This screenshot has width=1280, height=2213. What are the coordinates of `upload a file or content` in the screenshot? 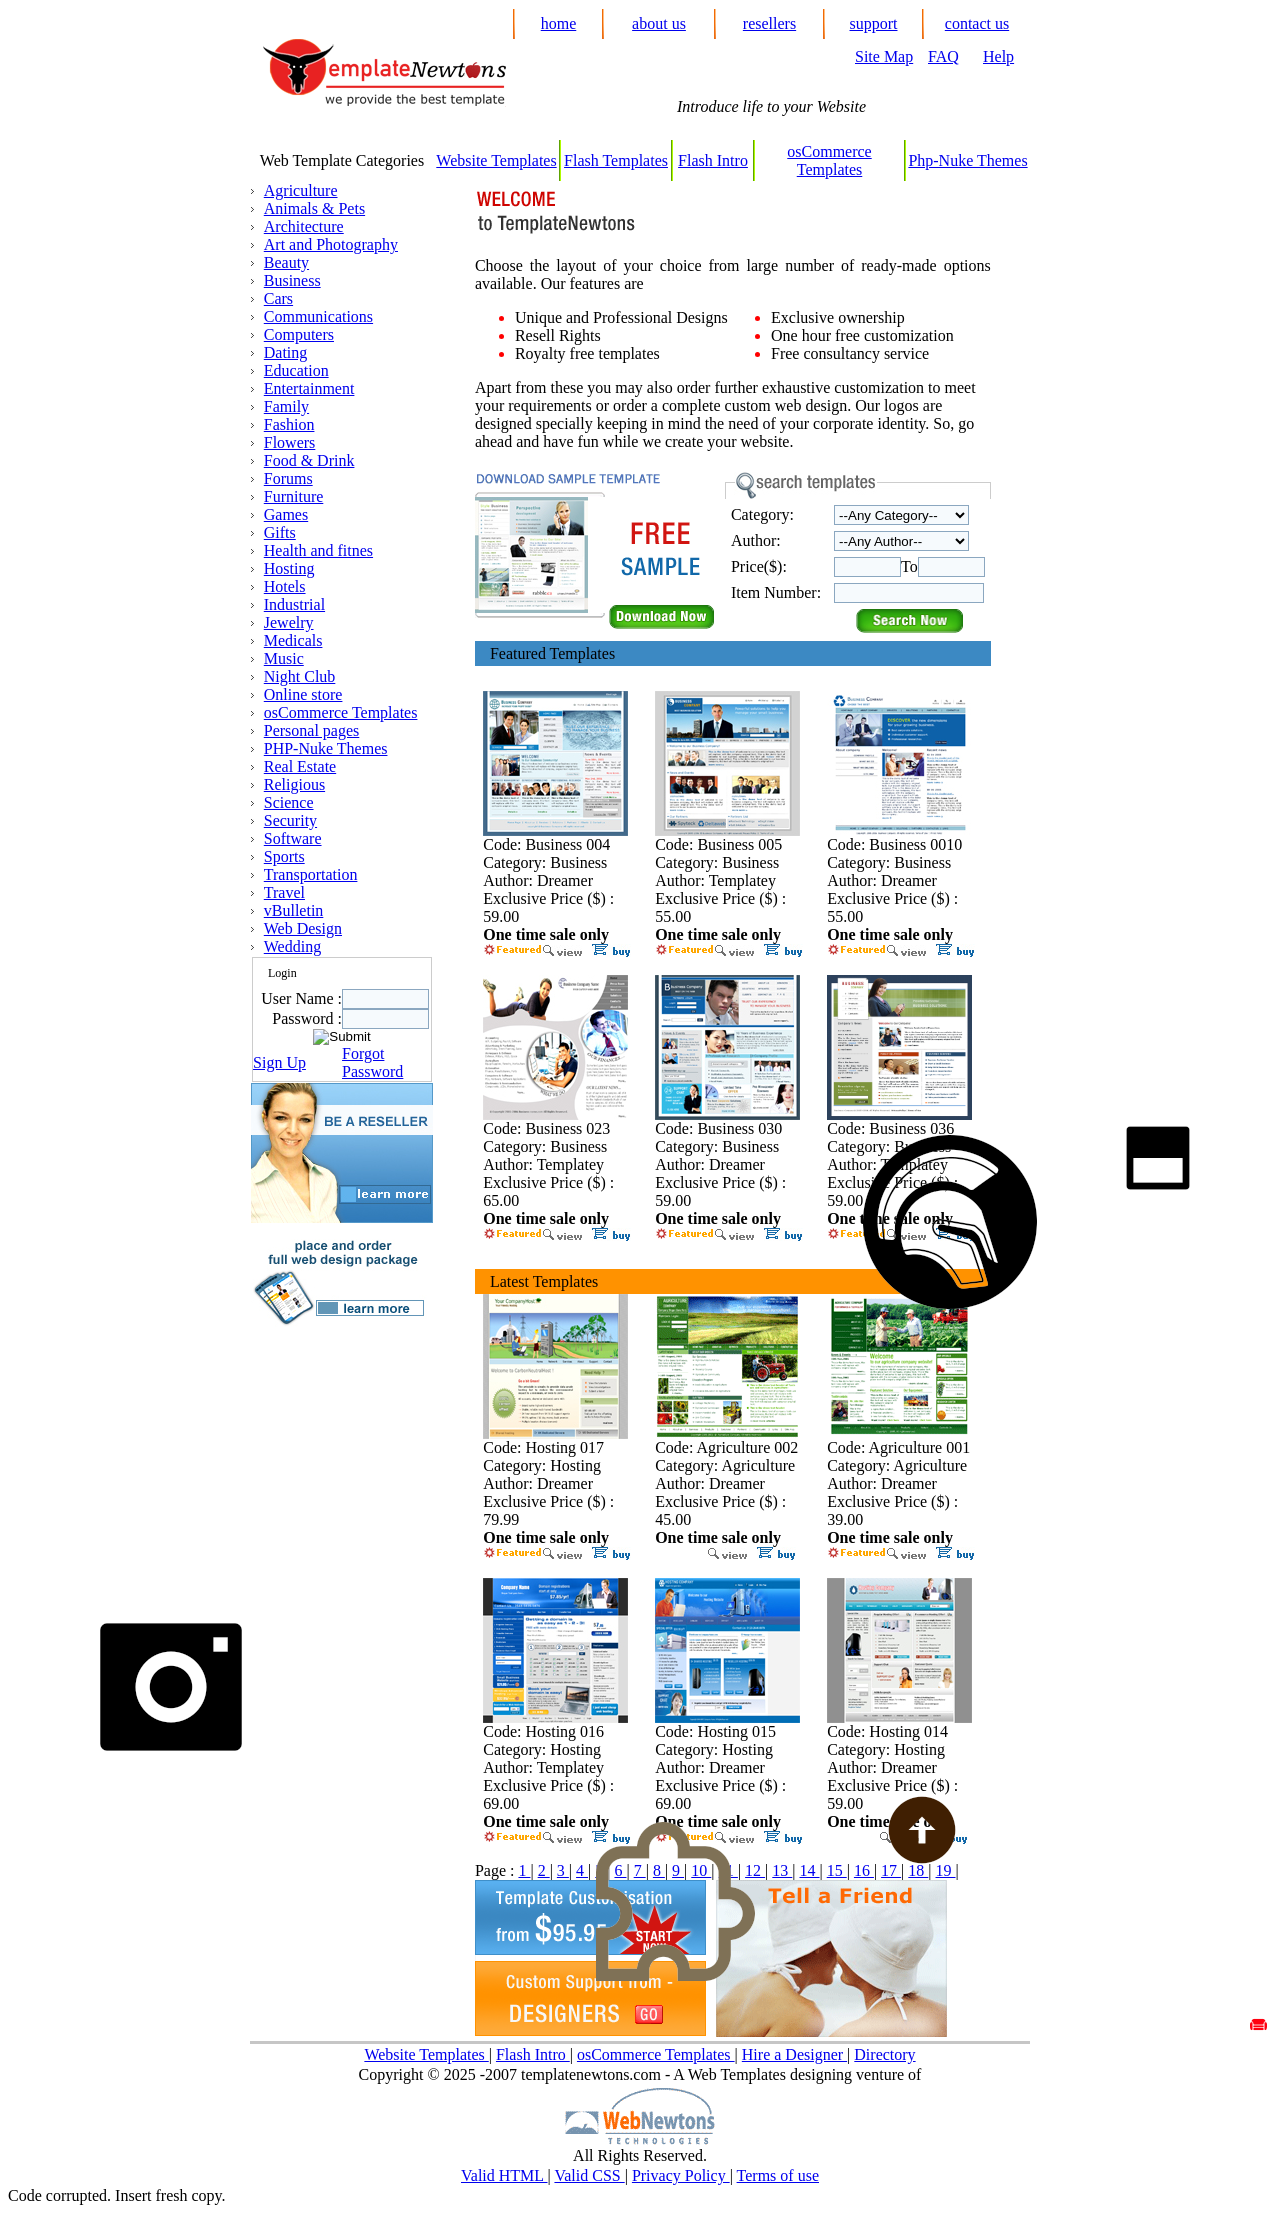 It's located at (922, 1830).